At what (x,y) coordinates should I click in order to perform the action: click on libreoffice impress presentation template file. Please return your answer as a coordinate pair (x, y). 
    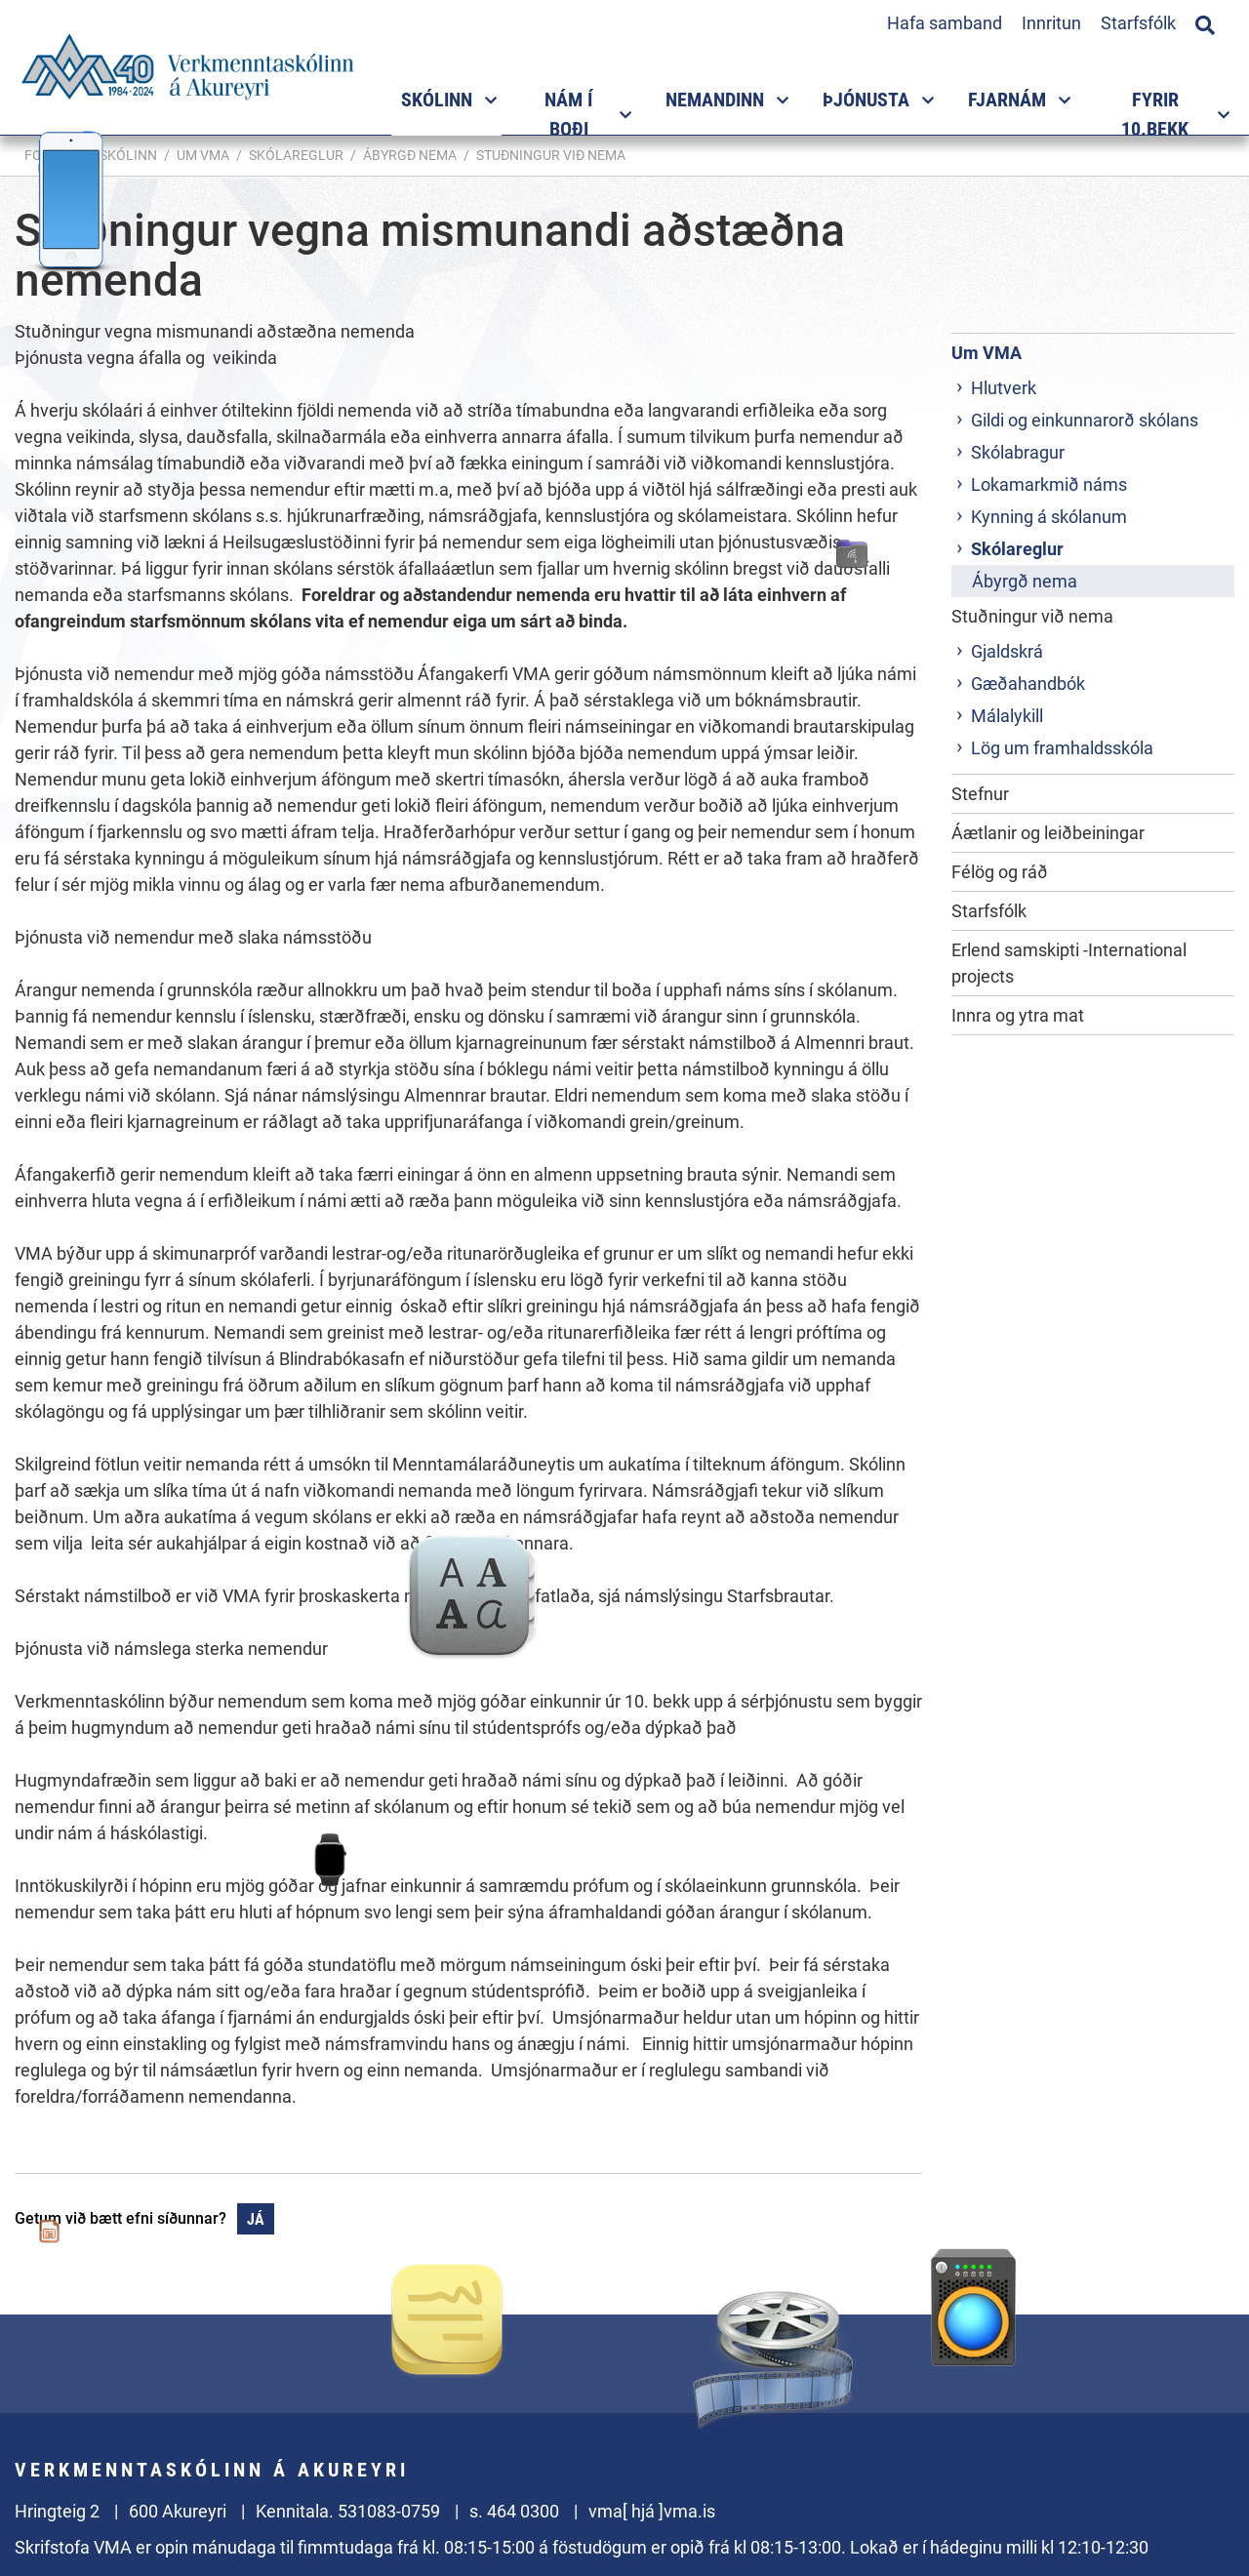
    Looking at the image, I should click on (49, 2231).